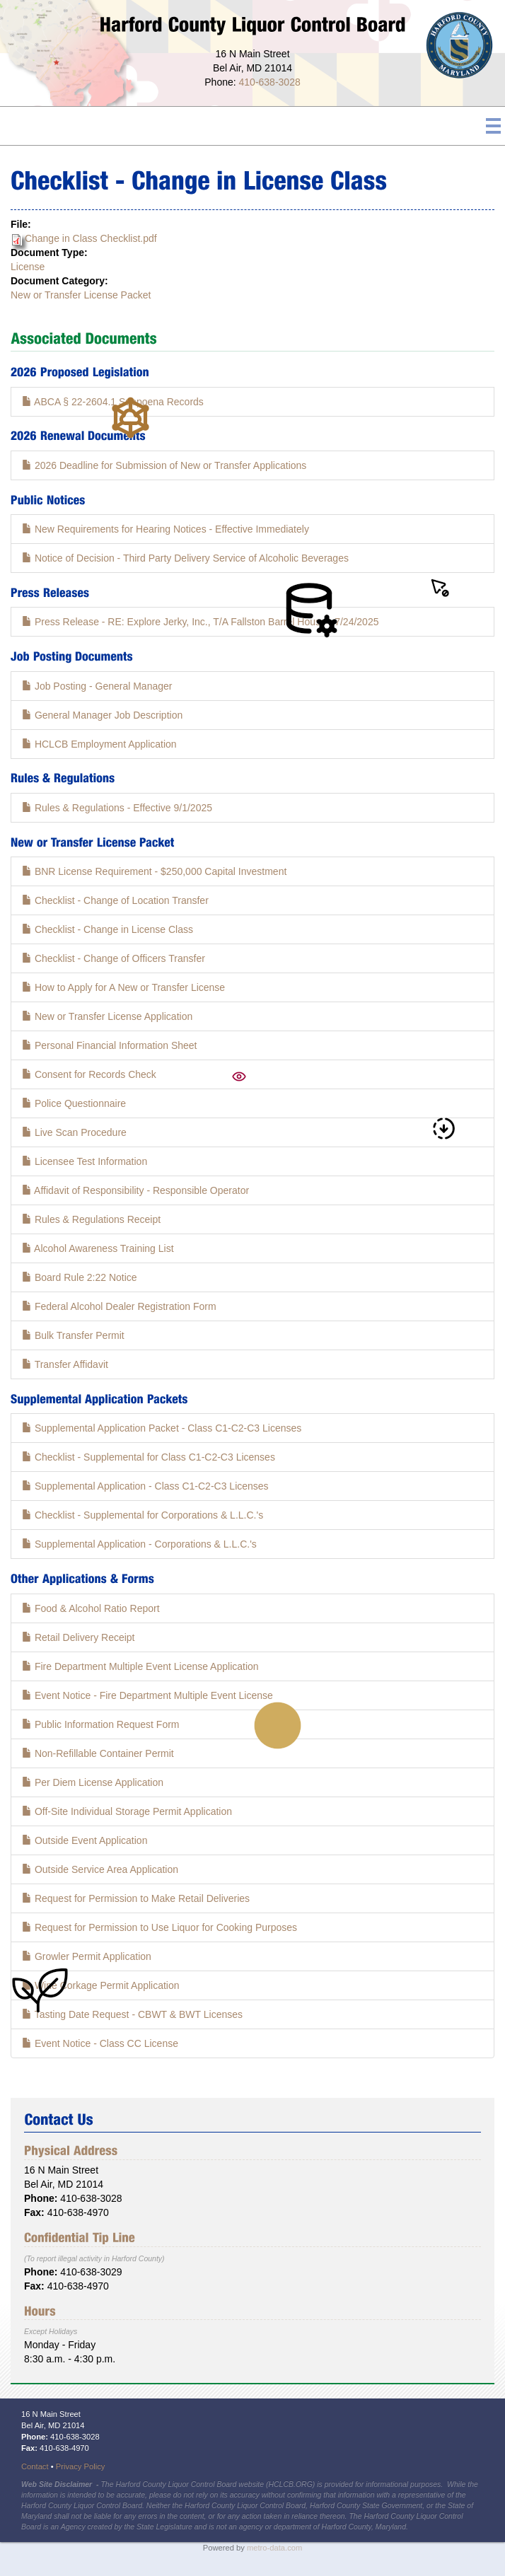 This screenshot has width=505, height=2576. I want to click on indicates download in progress, so click(443, 1128).